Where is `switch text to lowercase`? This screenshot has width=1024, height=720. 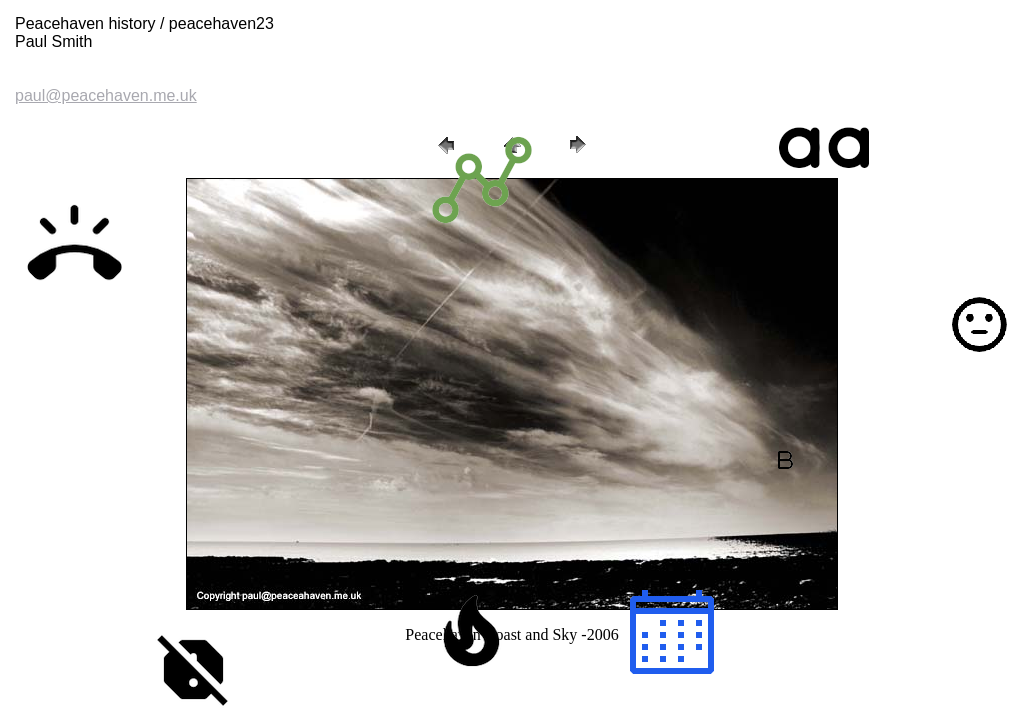
switch text to lowercase is located at coordinates (824, 132).